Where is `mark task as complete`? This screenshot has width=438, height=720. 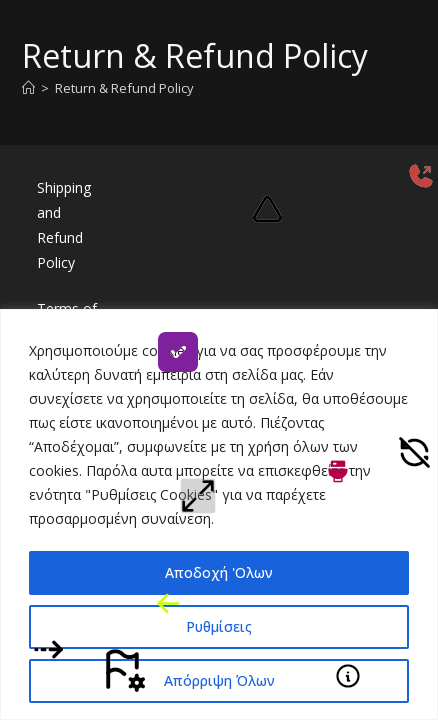
mark task as complete is located at coordinates (178, 352).